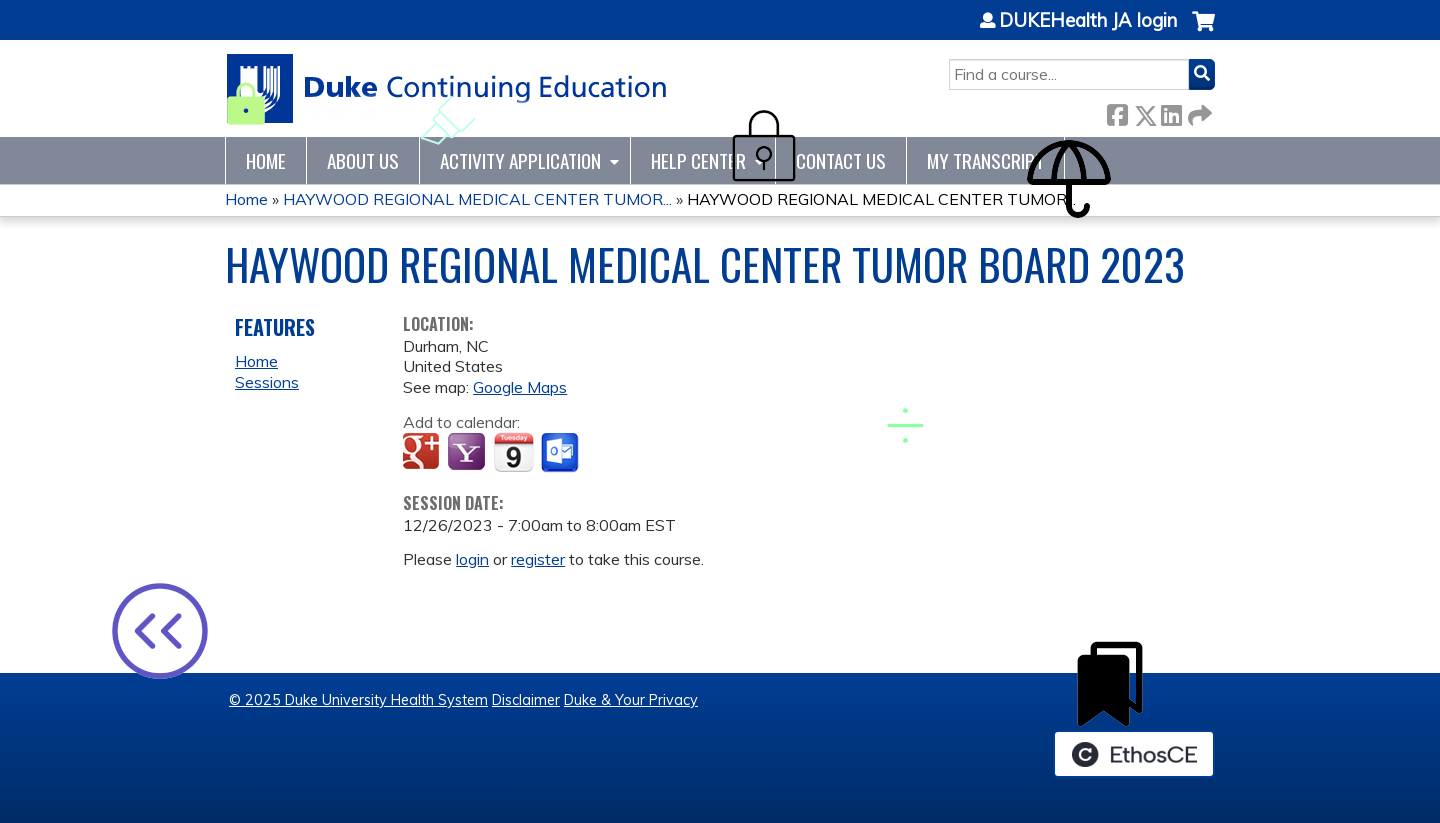 This screenshot has width=1440, height=823. What do you see at coordinates (1069, 179) in the screenshot?
I see `view weather protection or rain forecast` at bounding box center [1069, 179].